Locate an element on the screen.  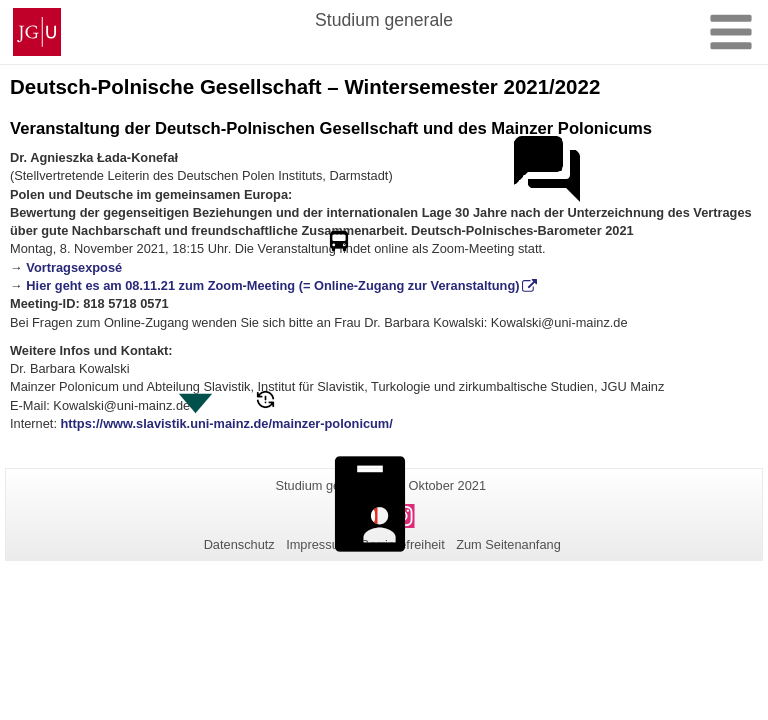
view your profile or identification details is located at coordinates (370, 504).